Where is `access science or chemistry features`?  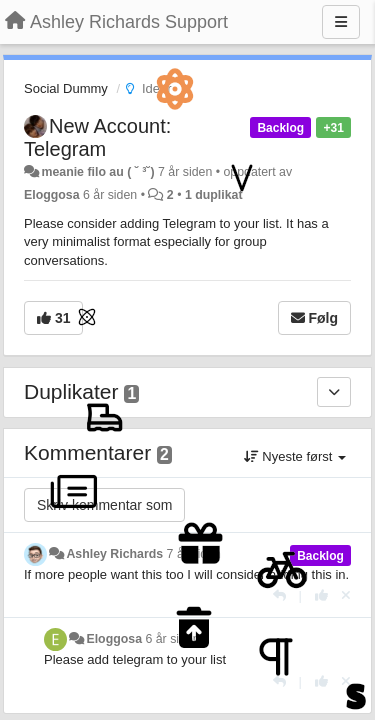
access science or chemistry features is located at coordinates (87, 317).